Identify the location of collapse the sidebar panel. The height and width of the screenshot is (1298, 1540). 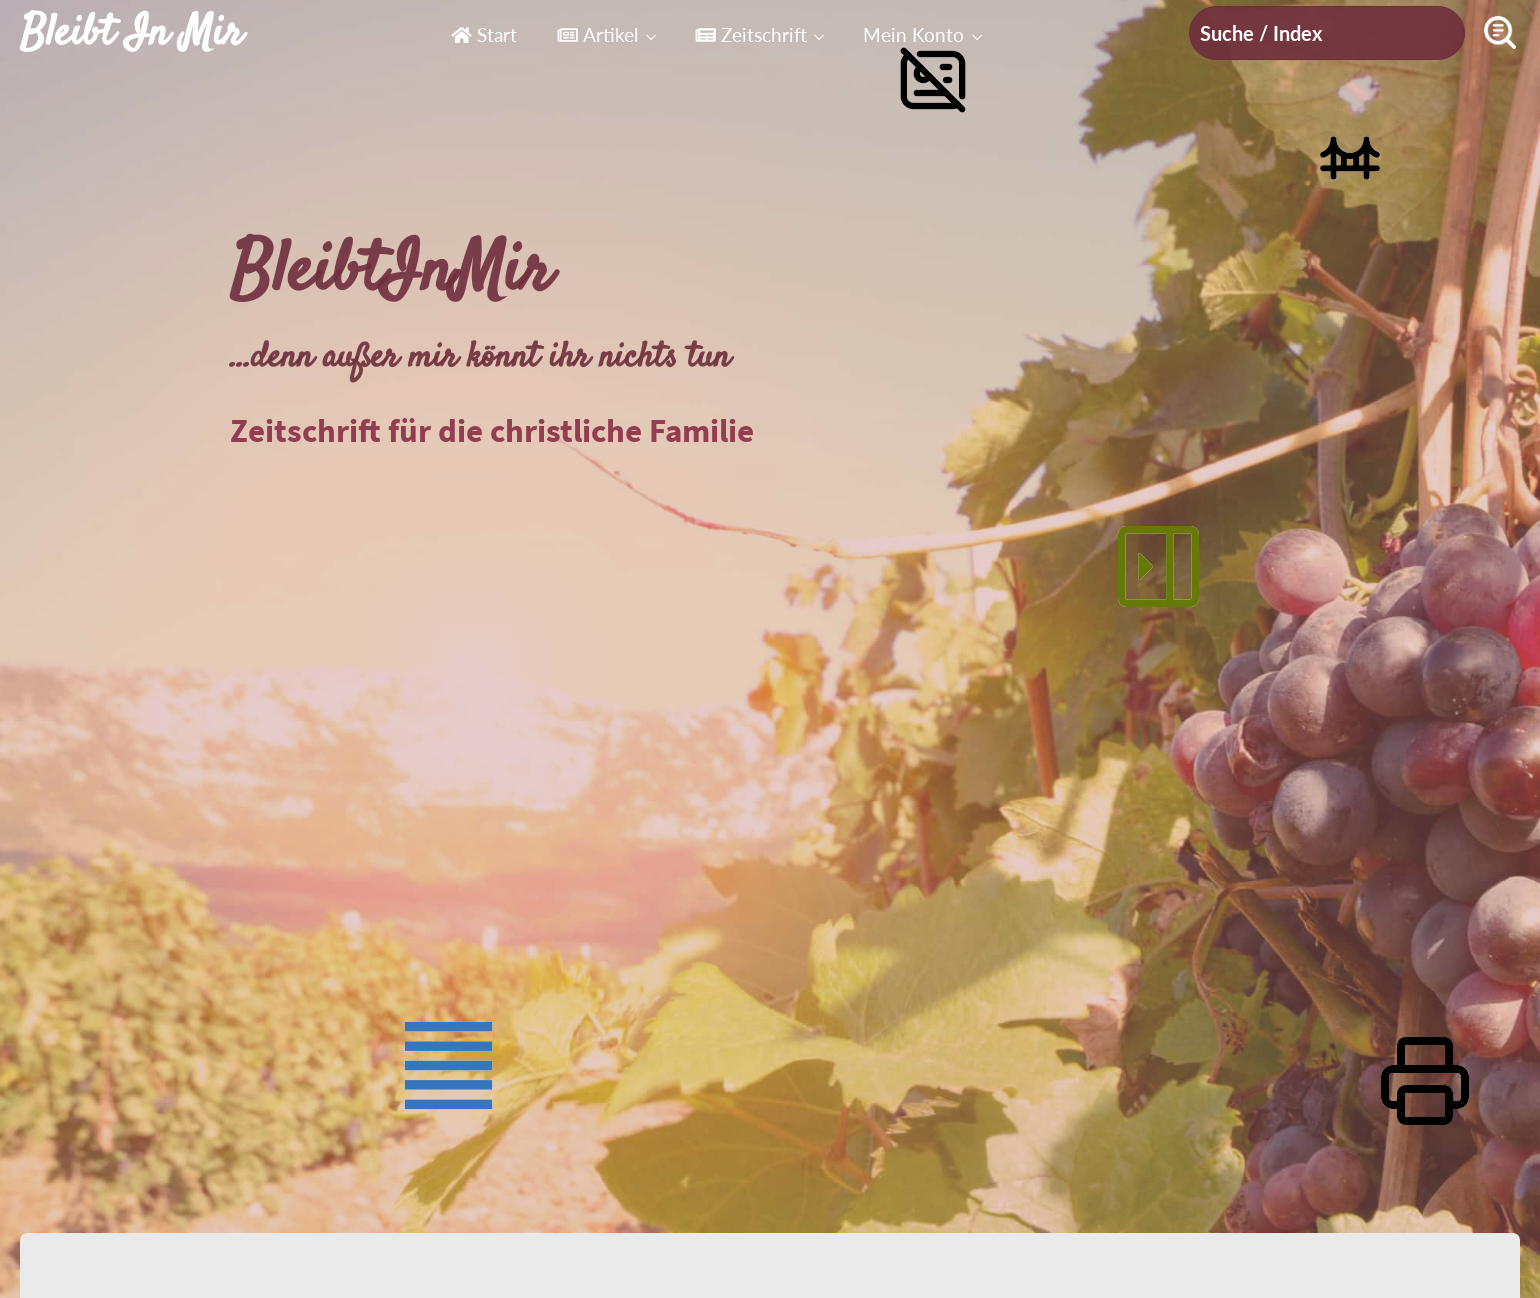
(1158, 566).